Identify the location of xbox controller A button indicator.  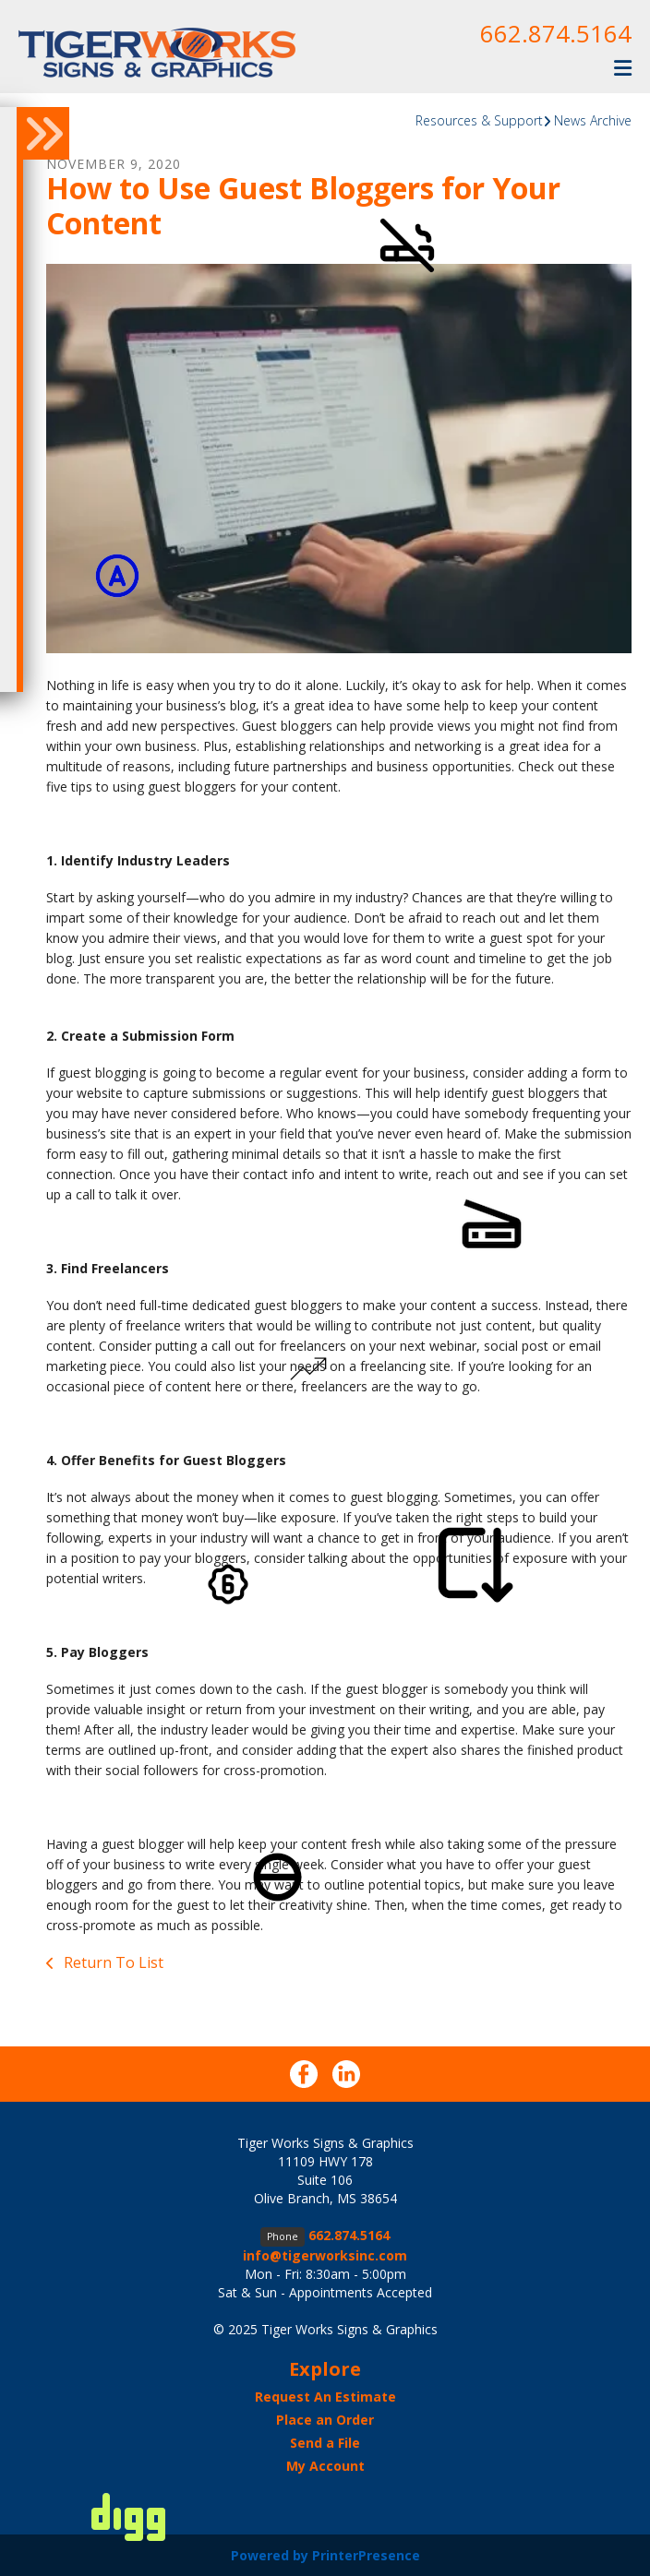
(117, 576).